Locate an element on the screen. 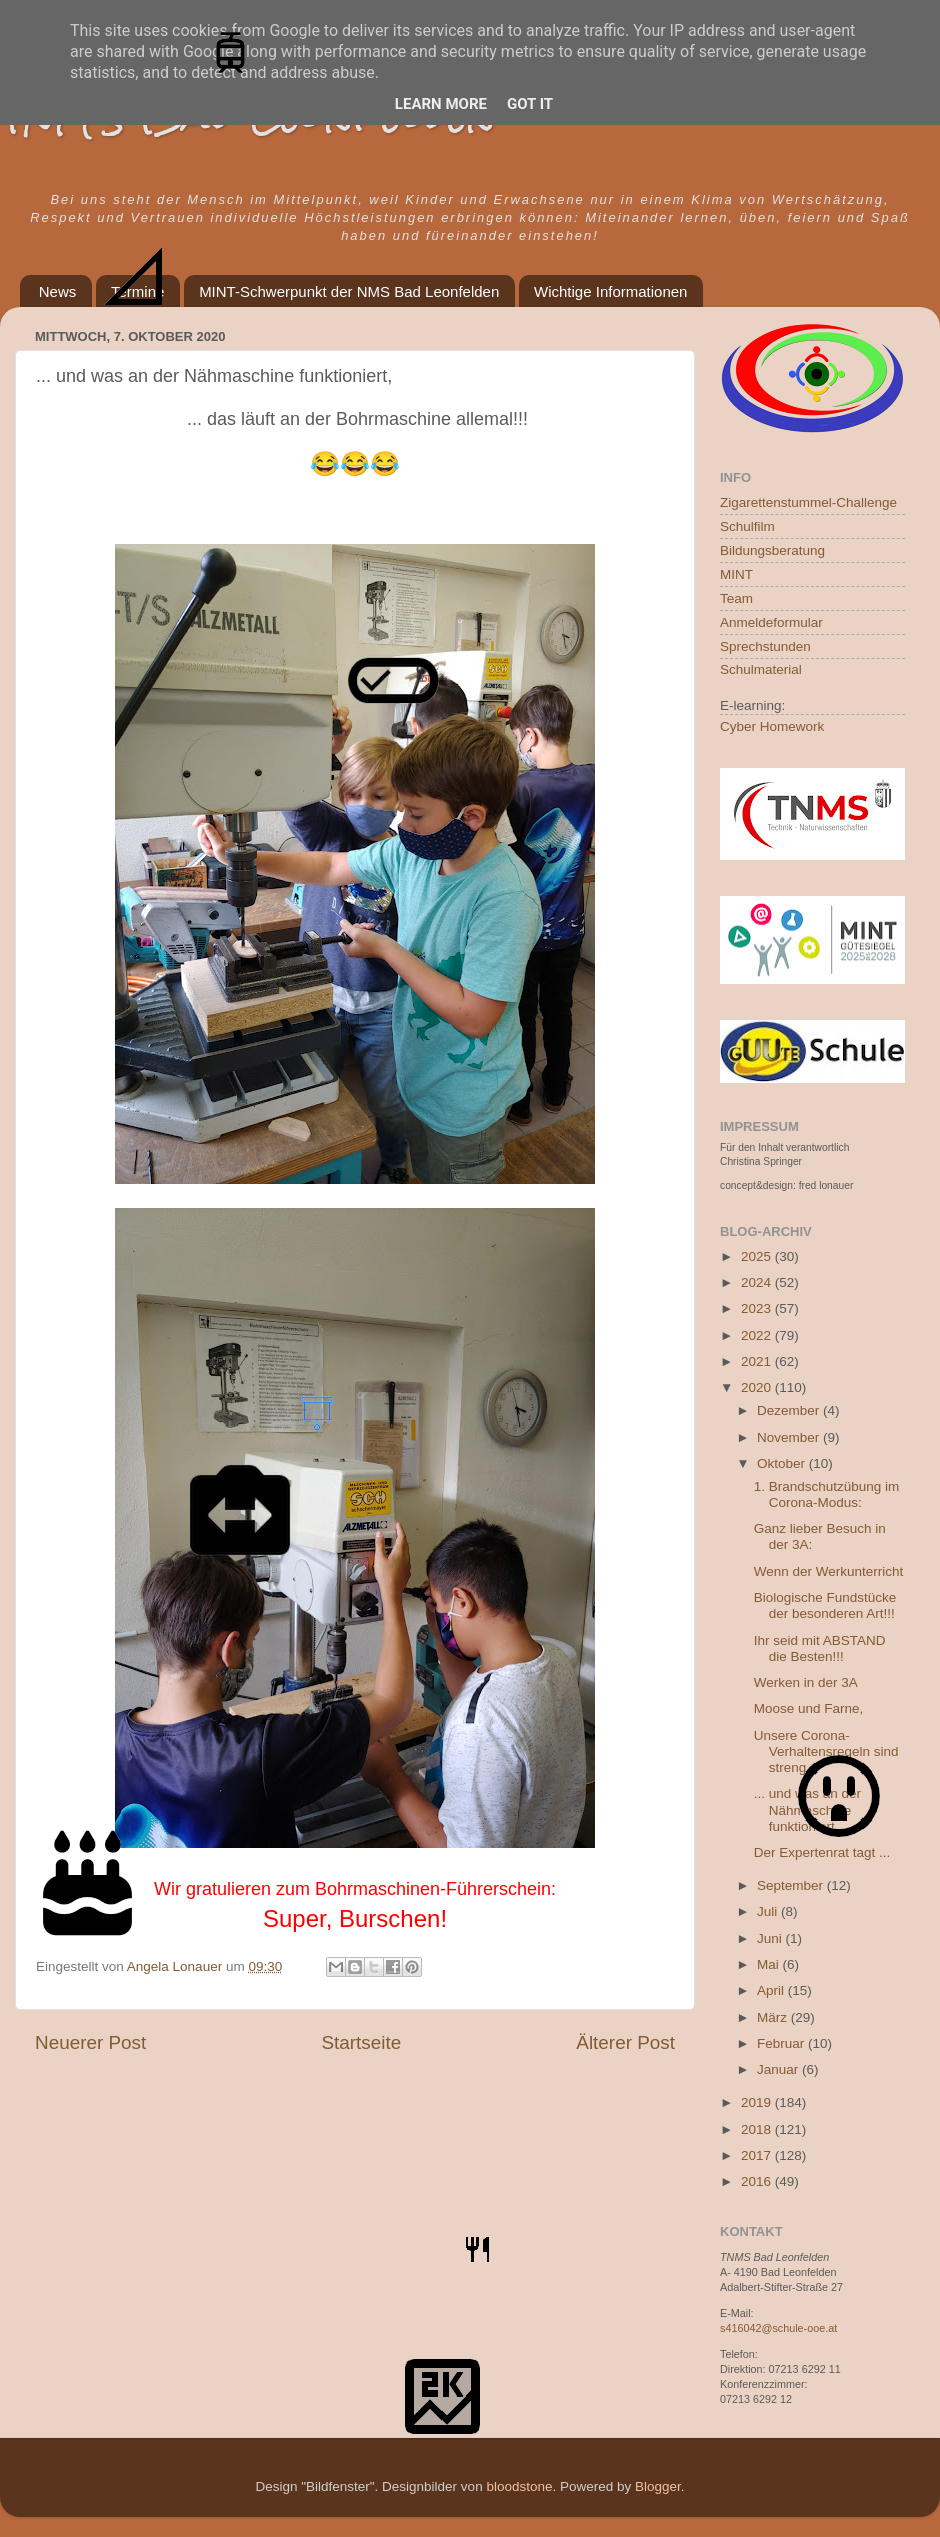 This screenshot has height=2537, width=940. edit or modify attribute settings is located at coordinates (393, 680).